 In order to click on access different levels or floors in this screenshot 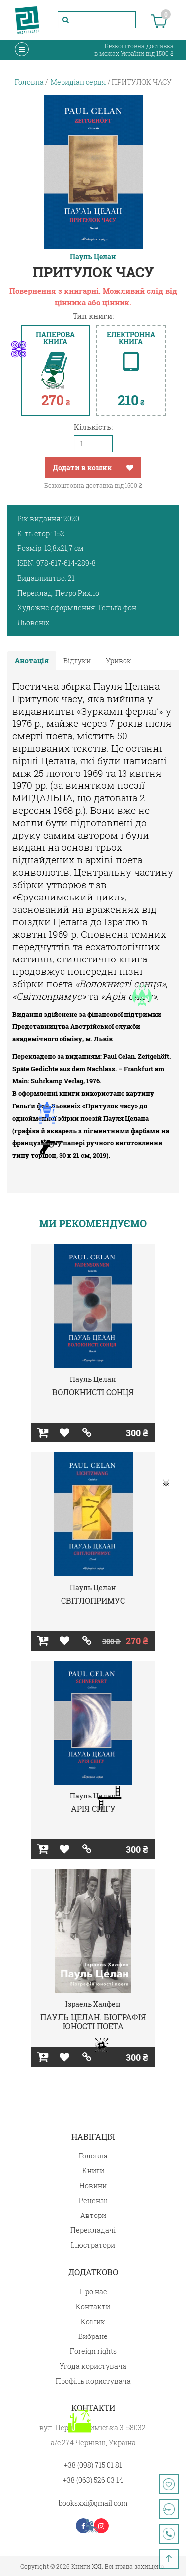, I will do `click(109, 1798)`.